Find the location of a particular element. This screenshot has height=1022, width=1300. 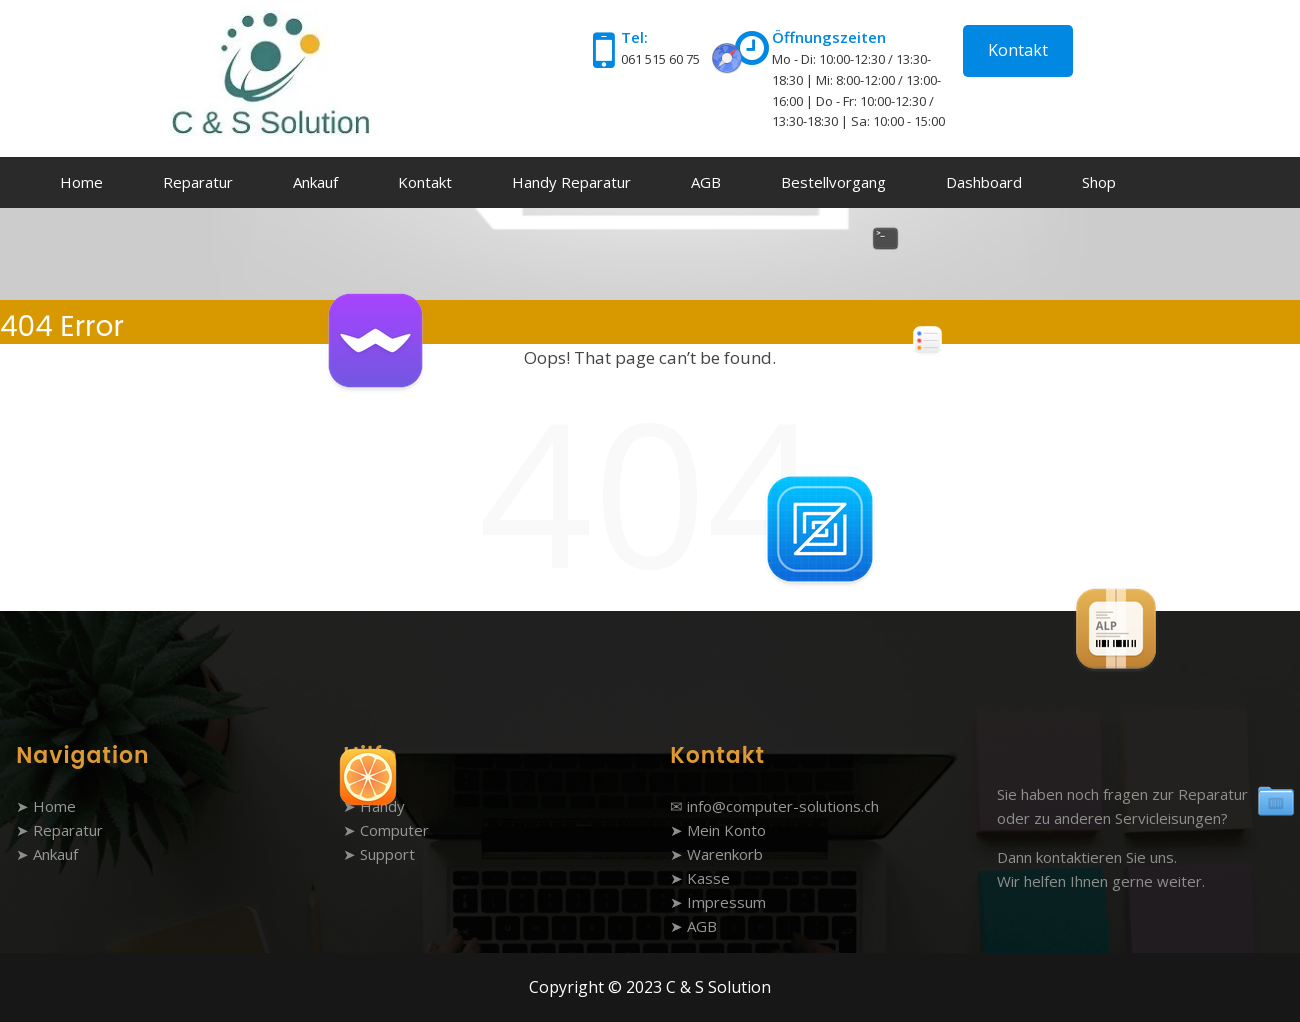

open the web browser app is located at coordinates (727, 58).